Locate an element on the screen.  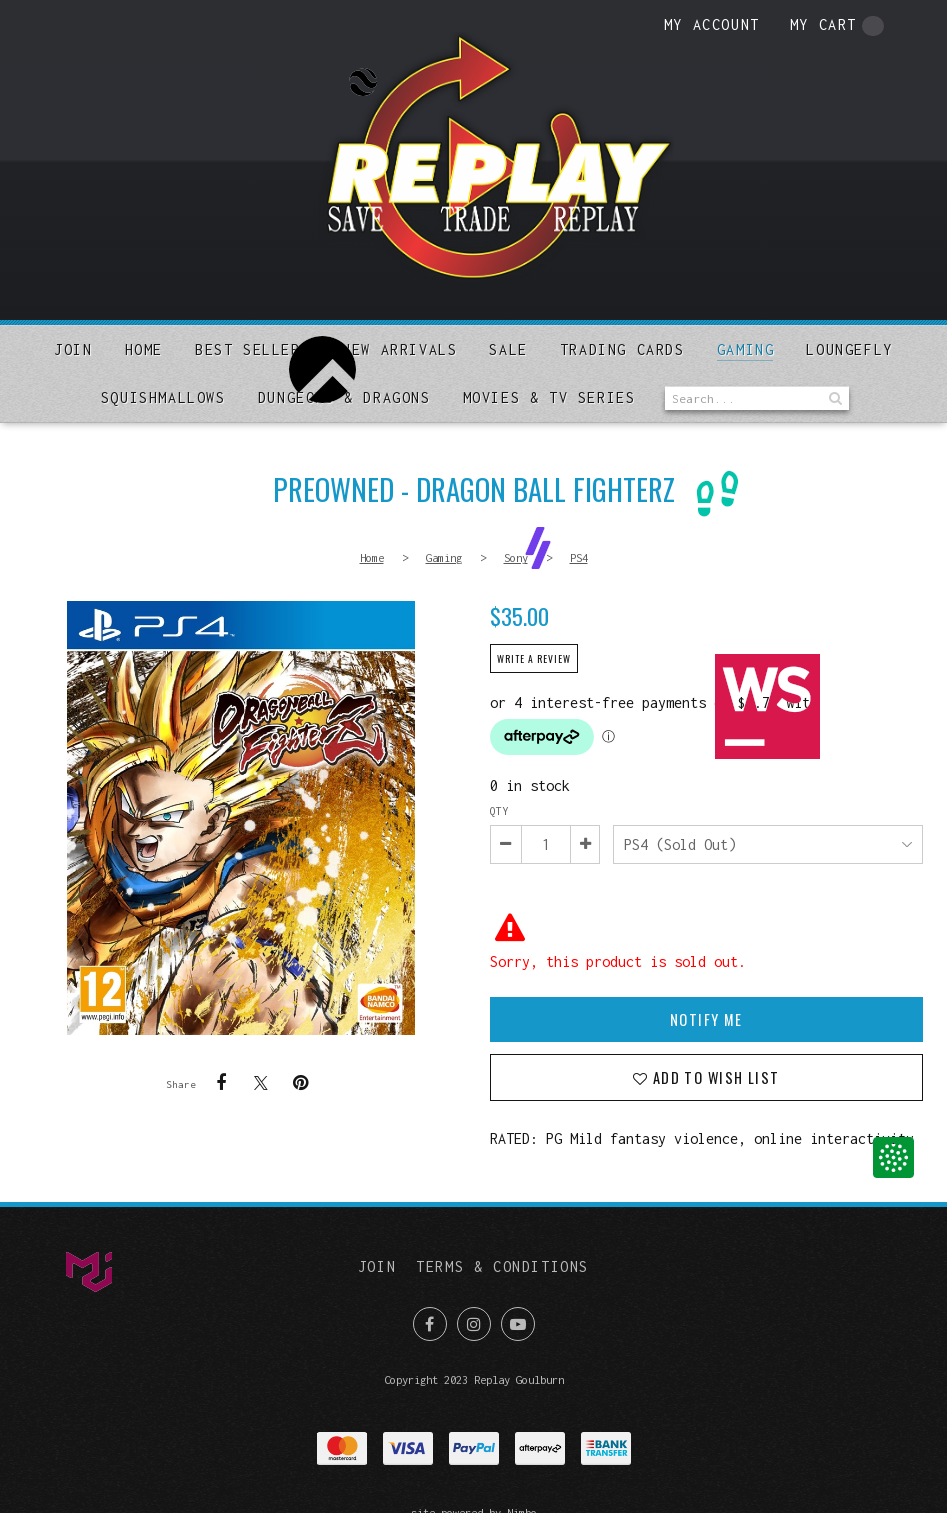
open Google Earth app is located at coordinates (363, 82).